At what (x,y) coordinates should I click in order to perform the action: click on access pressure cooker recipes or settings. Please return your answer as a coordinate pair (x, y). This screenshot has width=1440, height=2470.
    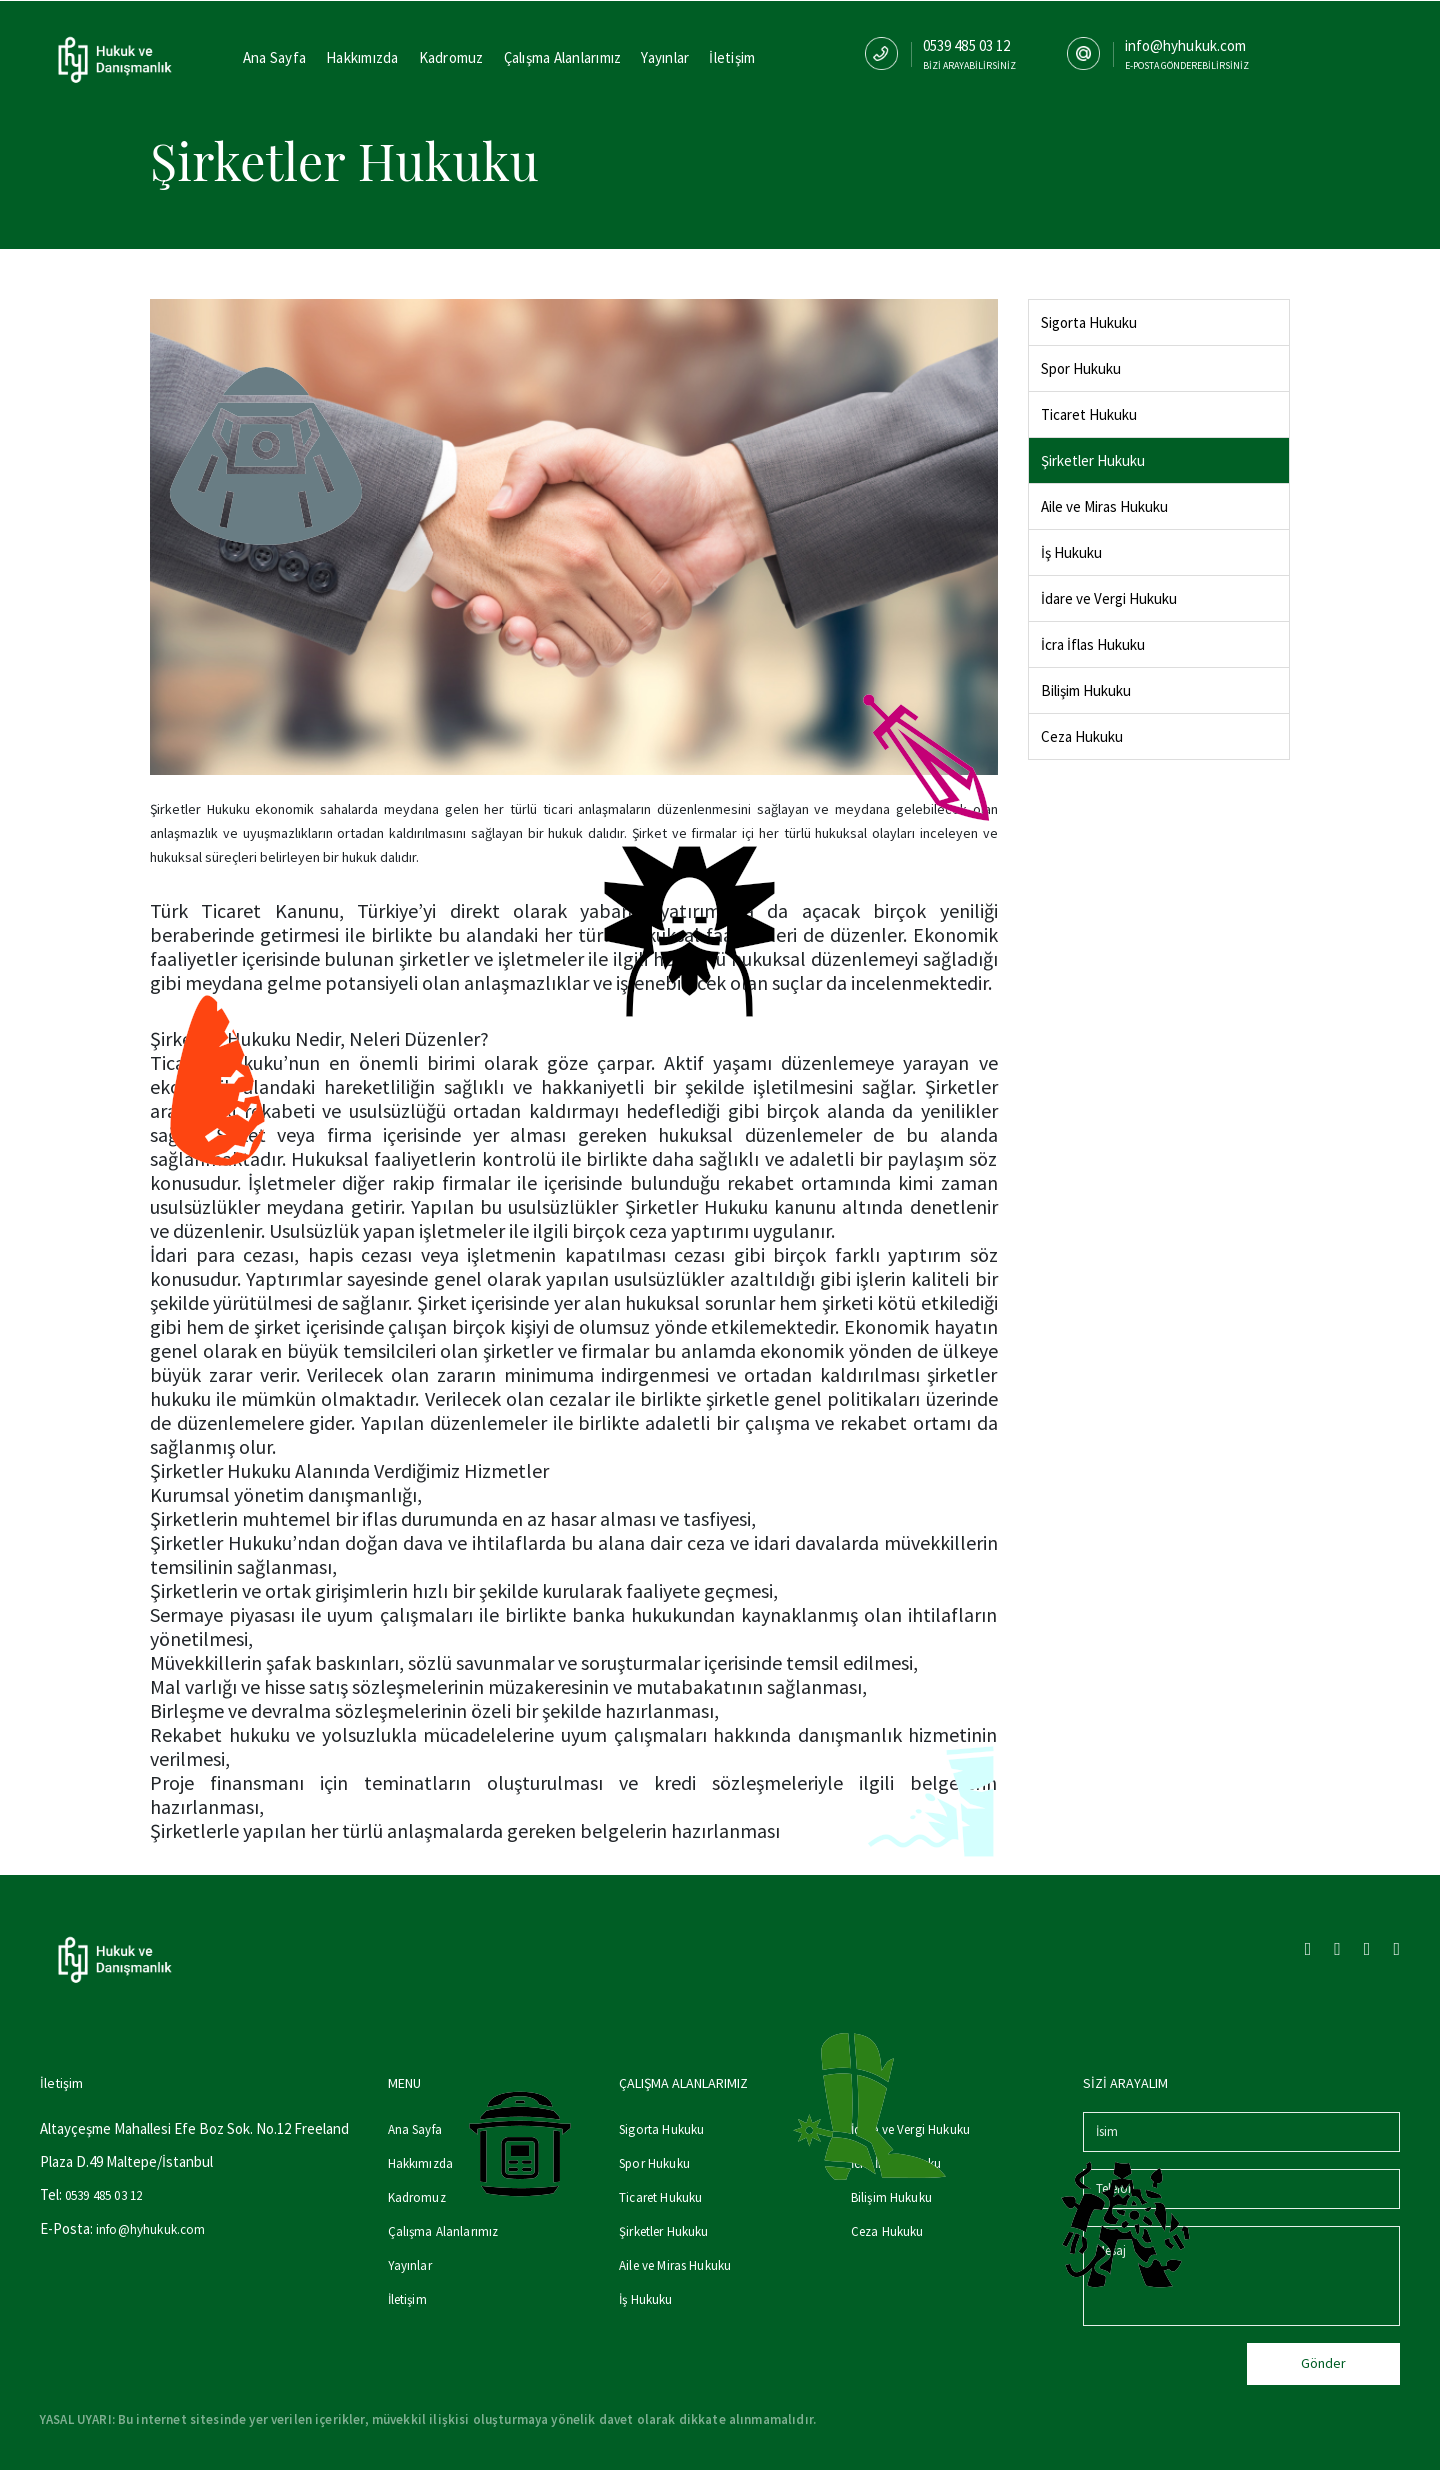
    Looking at the image, I should click on (520, 2144).